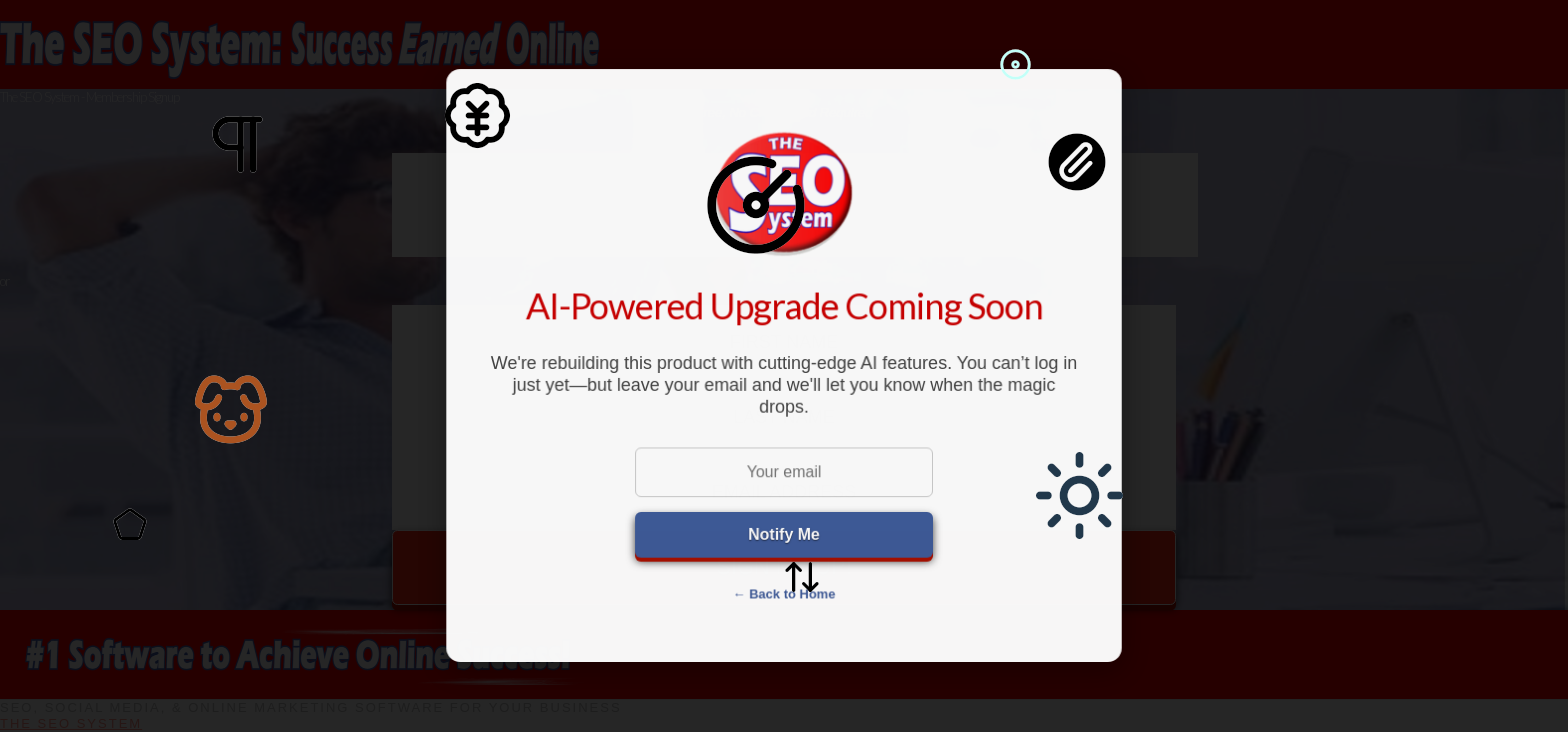 The height and width of the screenshot is (732, 1568). Describe the element at coordinates (756, 205) in the screenshot. I see `view performance or speed metrics` at that location.